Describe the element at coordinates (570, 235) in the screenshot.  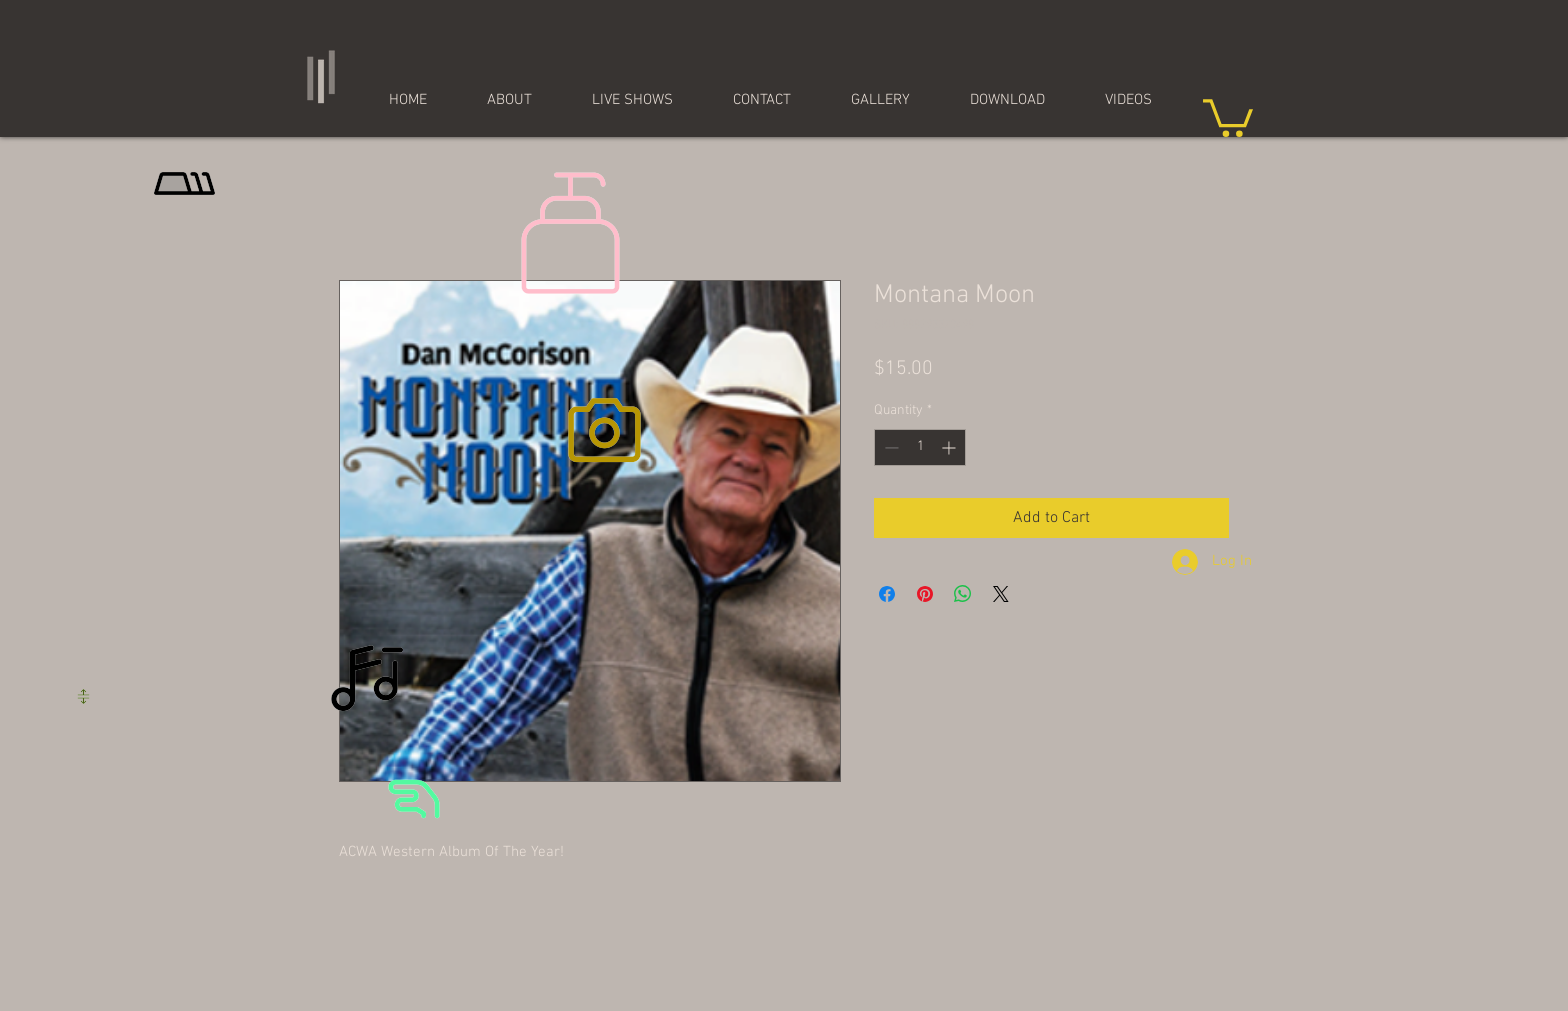
I see `access hand washing or hygiene instructions` at that location.